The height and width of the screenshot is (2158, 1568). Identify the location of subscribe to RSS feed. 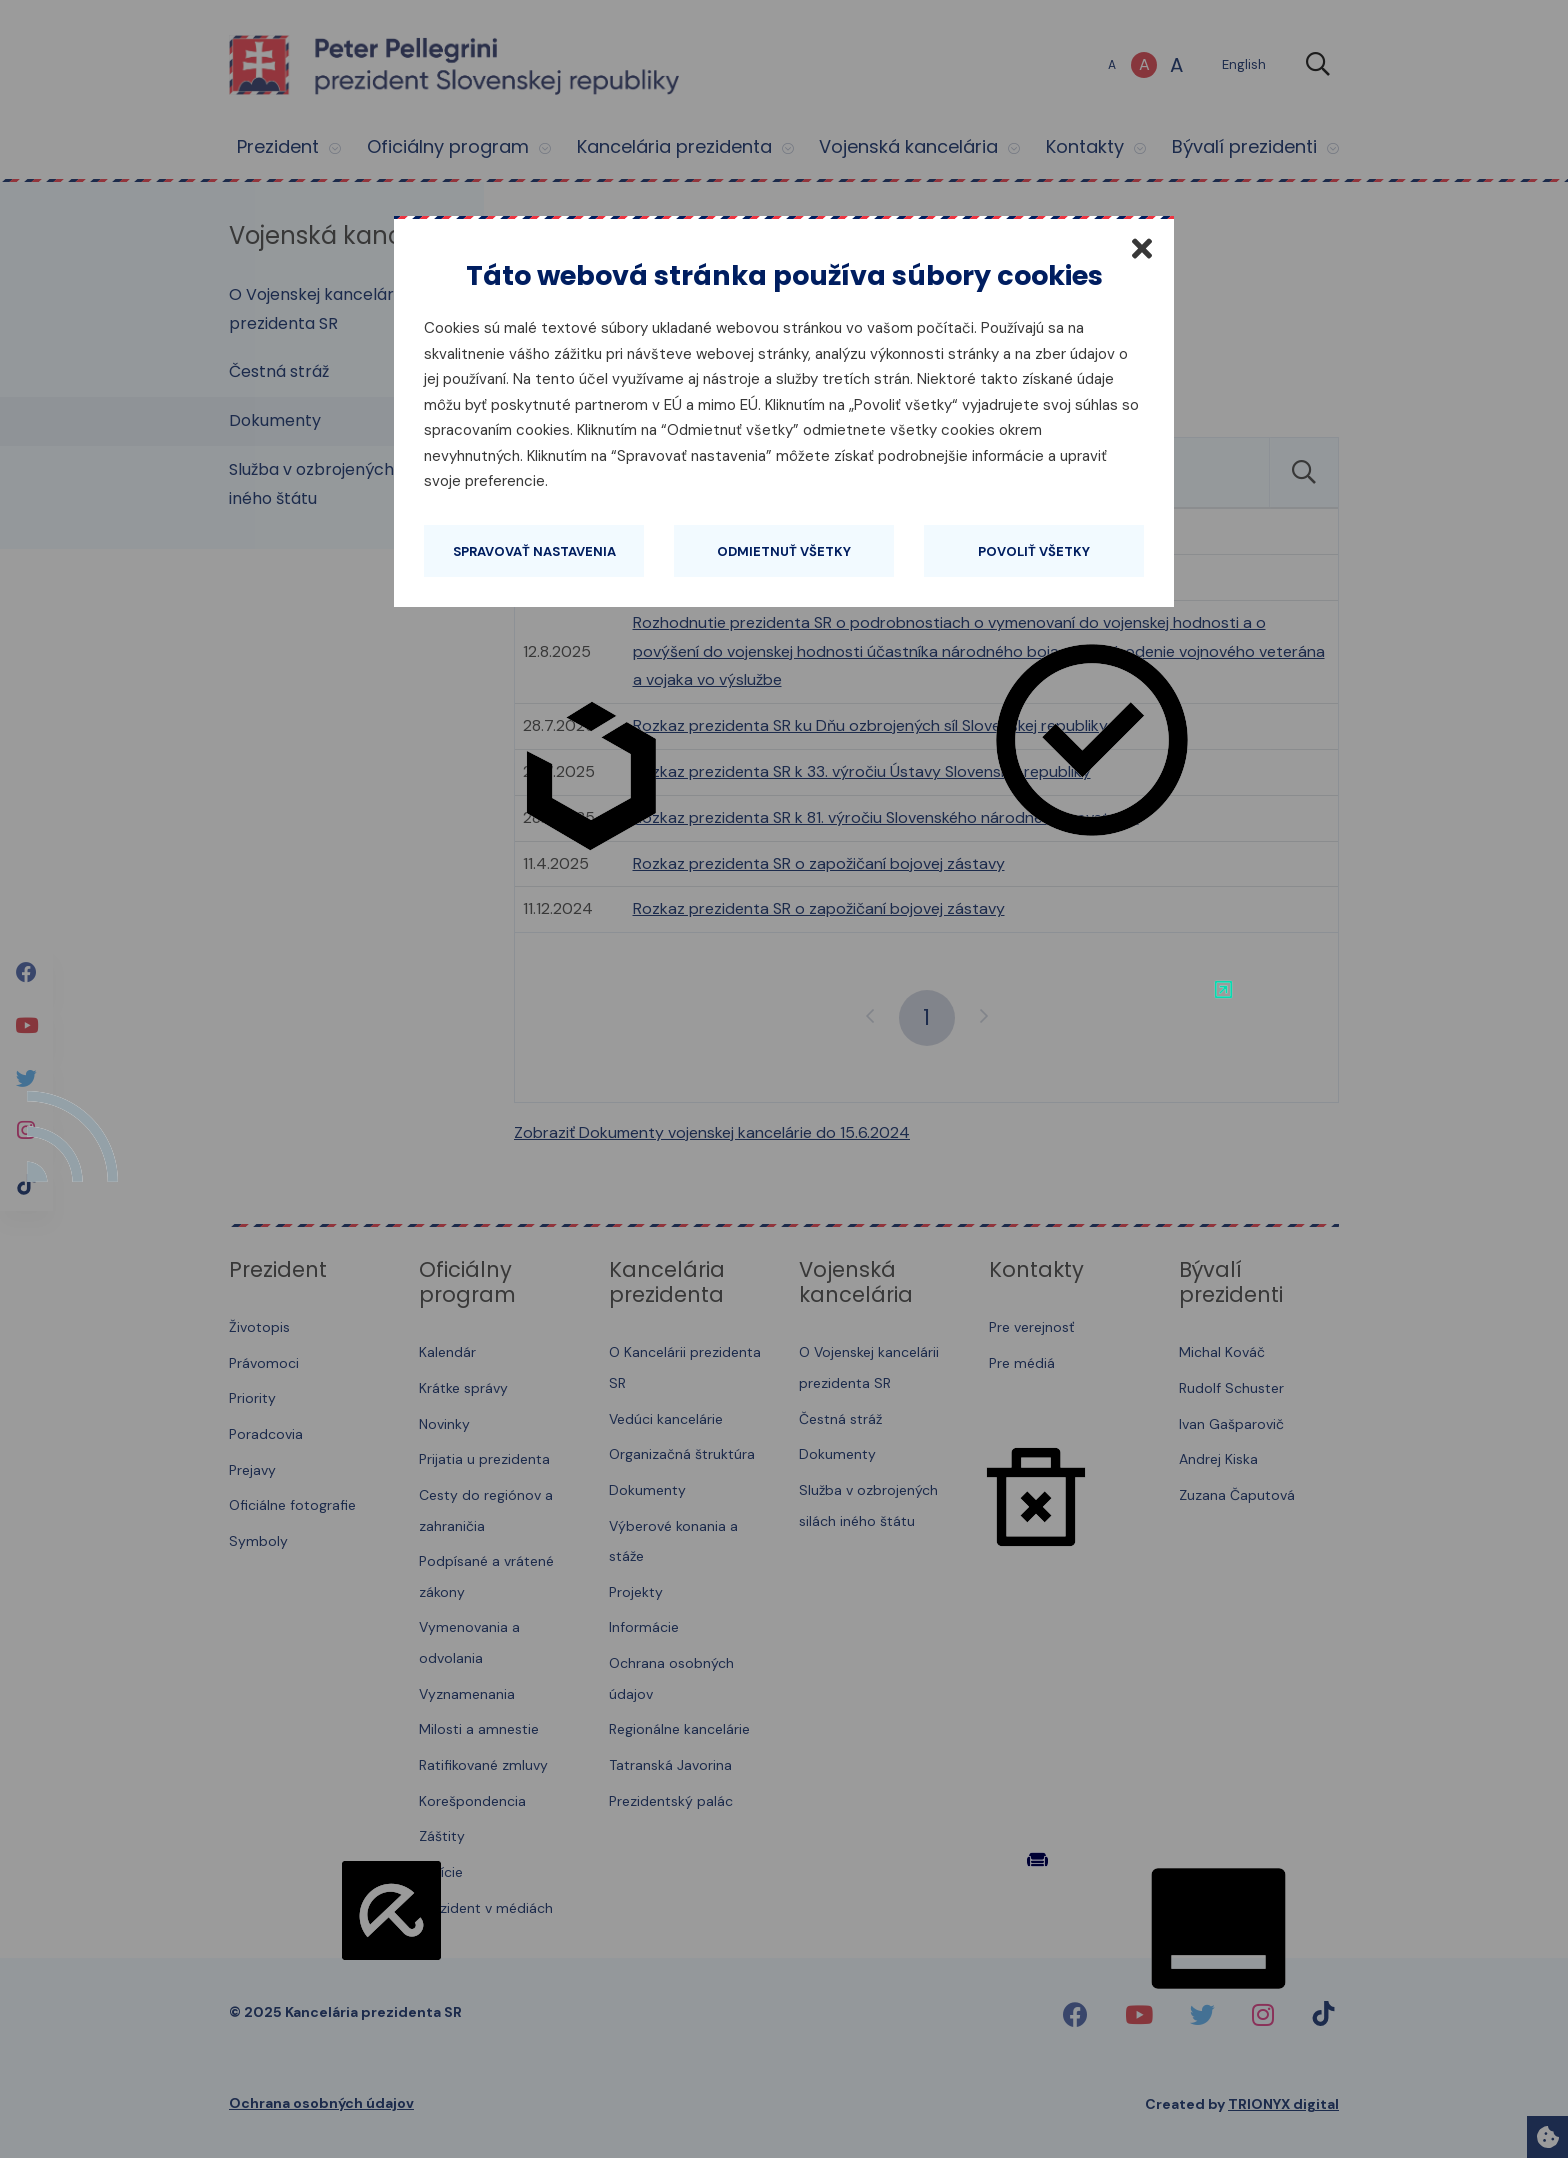
(72, 1136).